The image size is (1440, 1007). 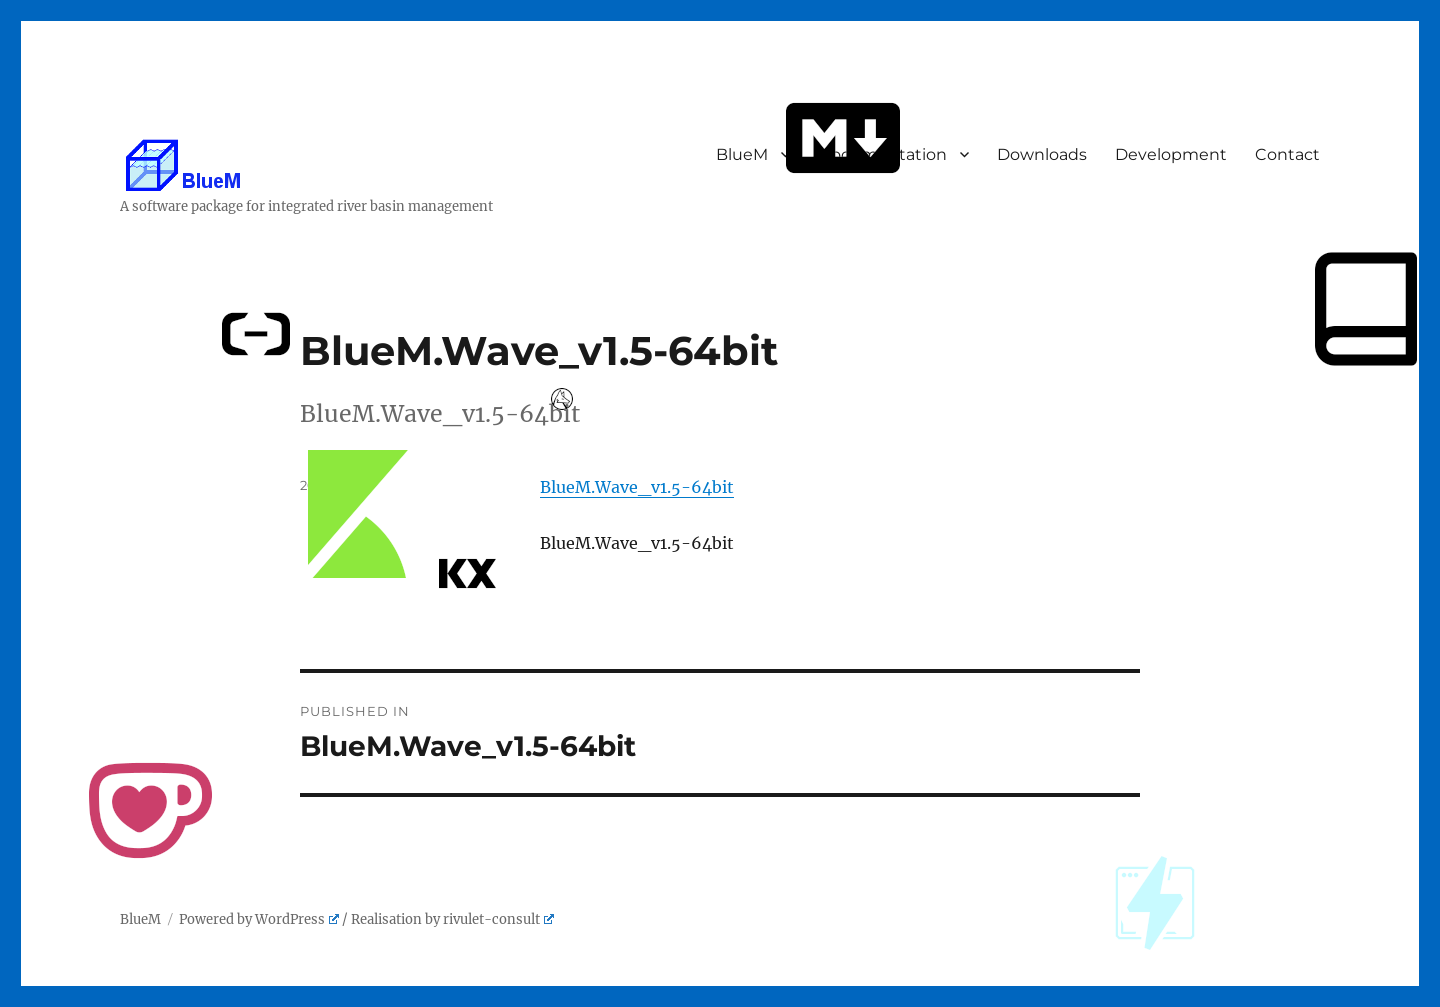 What do you see at coordinates (358, 514) in the screenshot?
I see `open kibana dashboard` at bounding box center [358, 514].